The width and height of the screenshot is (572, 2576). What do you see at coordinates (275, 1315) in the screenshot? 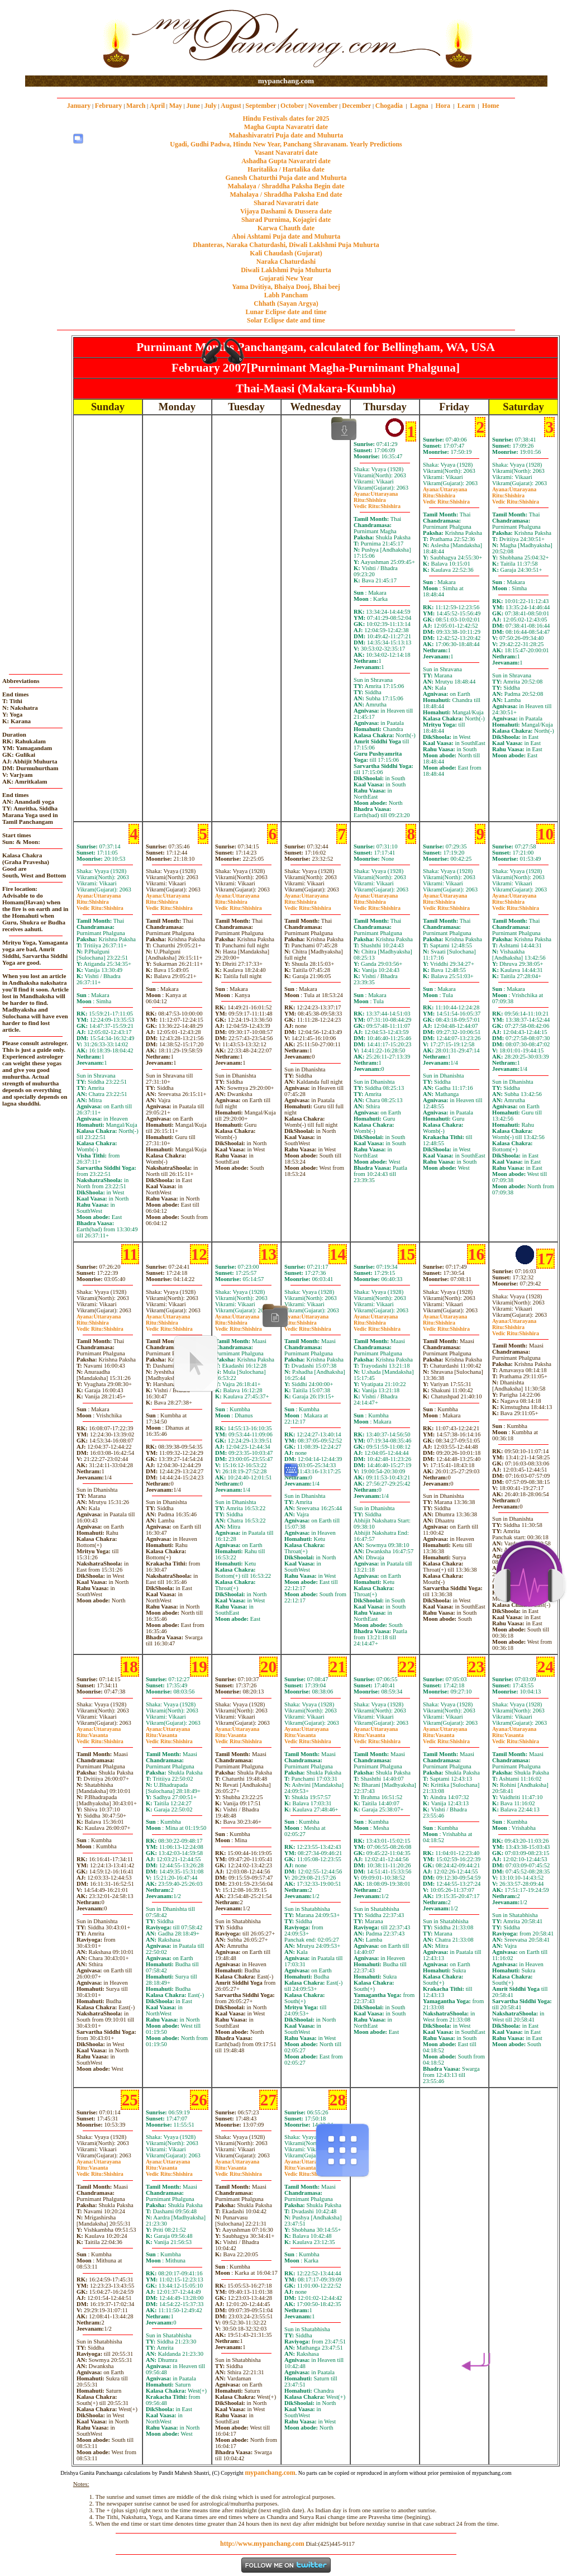
I see `open your documents folder` at bounding box center [275, 1315].